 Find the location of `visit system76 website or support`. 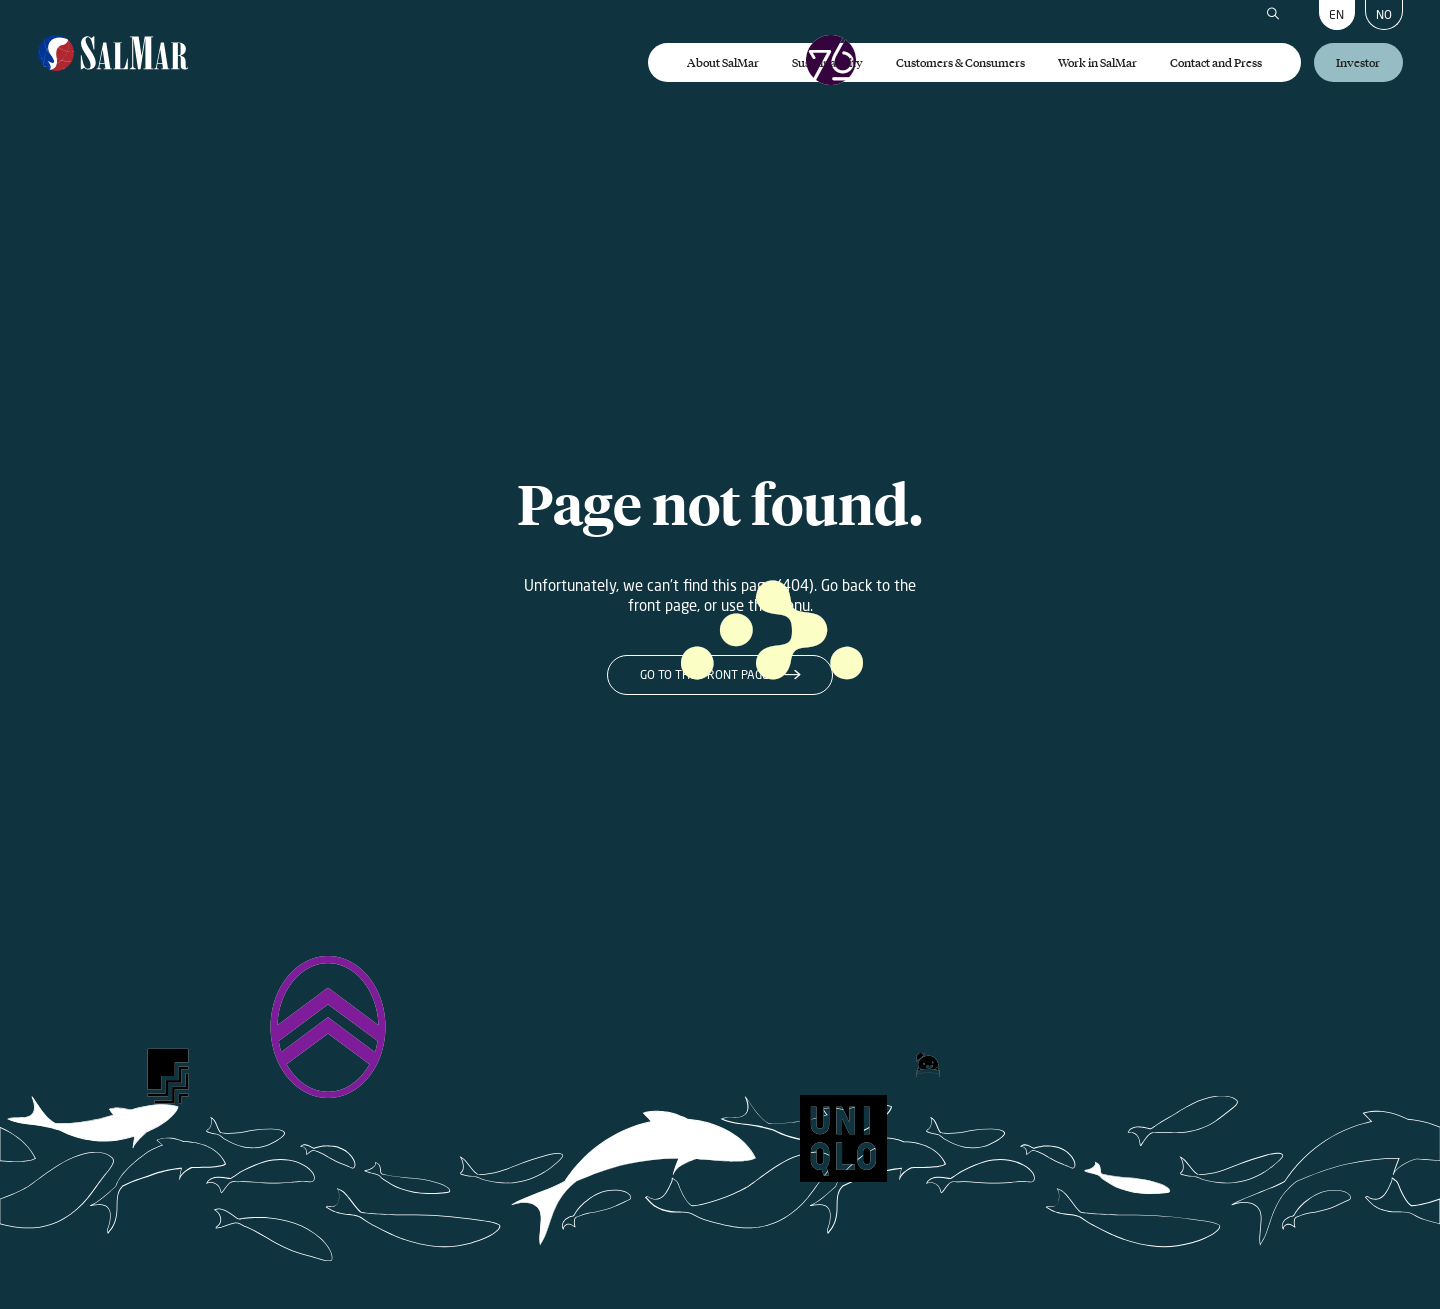

visit system76 website or support is located at coordinates (831, 60).